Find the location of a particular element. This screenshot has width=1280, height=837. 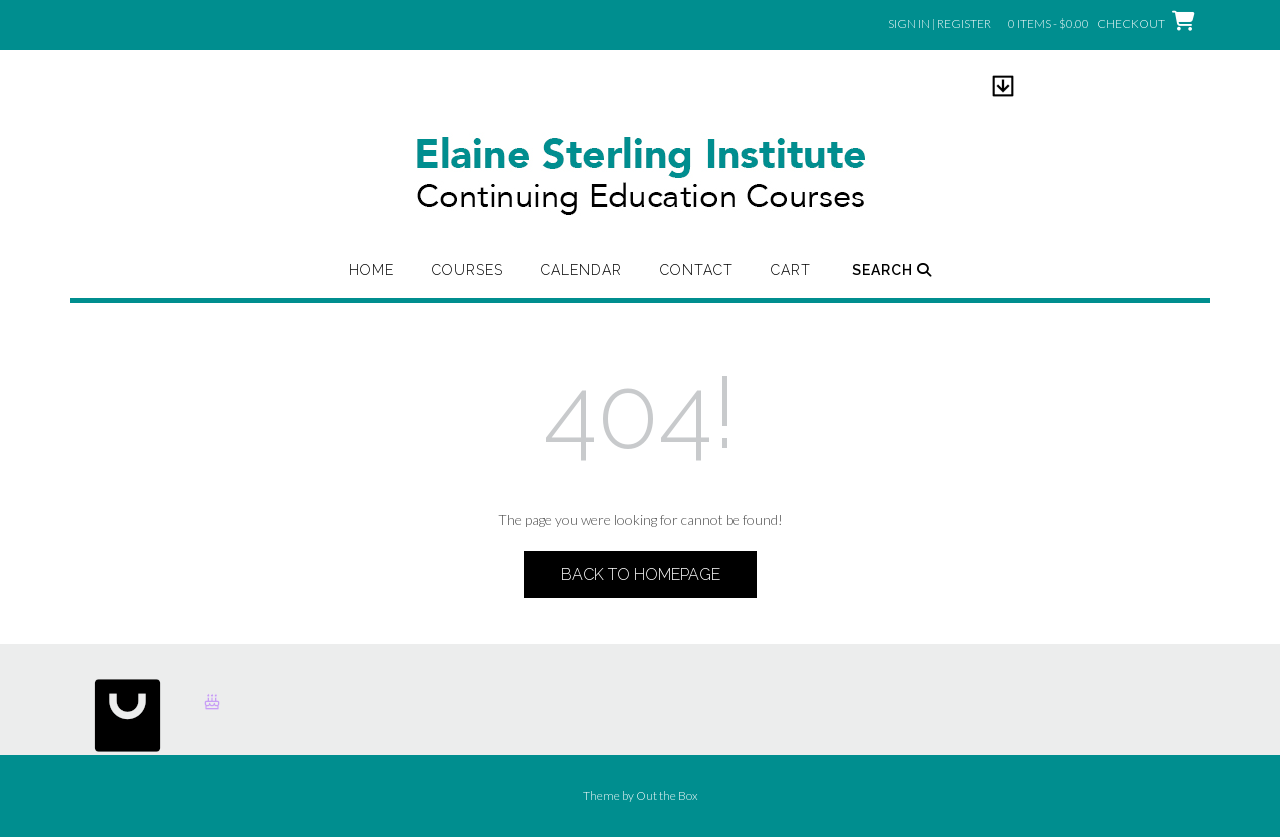

view your shopping bag is located at coordinates (127, 715).